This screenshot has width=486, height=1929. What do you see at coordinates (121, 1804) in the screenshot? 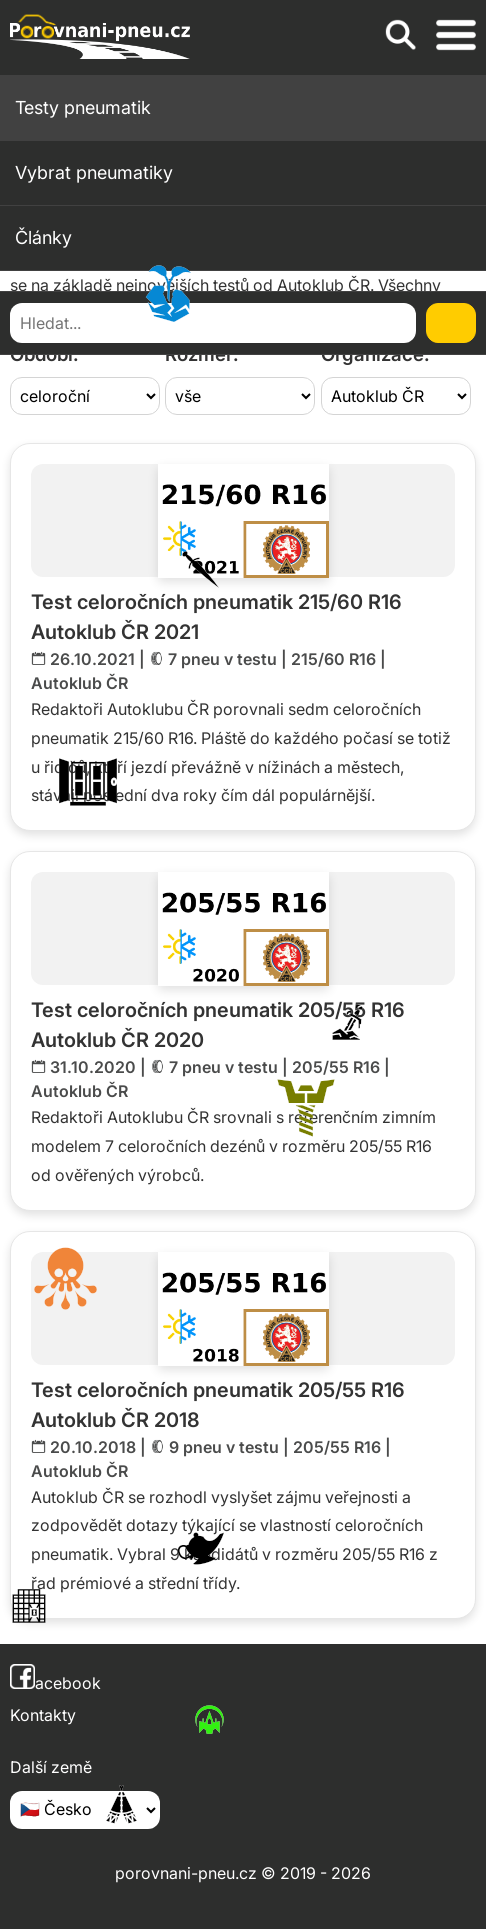
I see `access camping or outdoor activity features` at bounding box center [121, 1804].